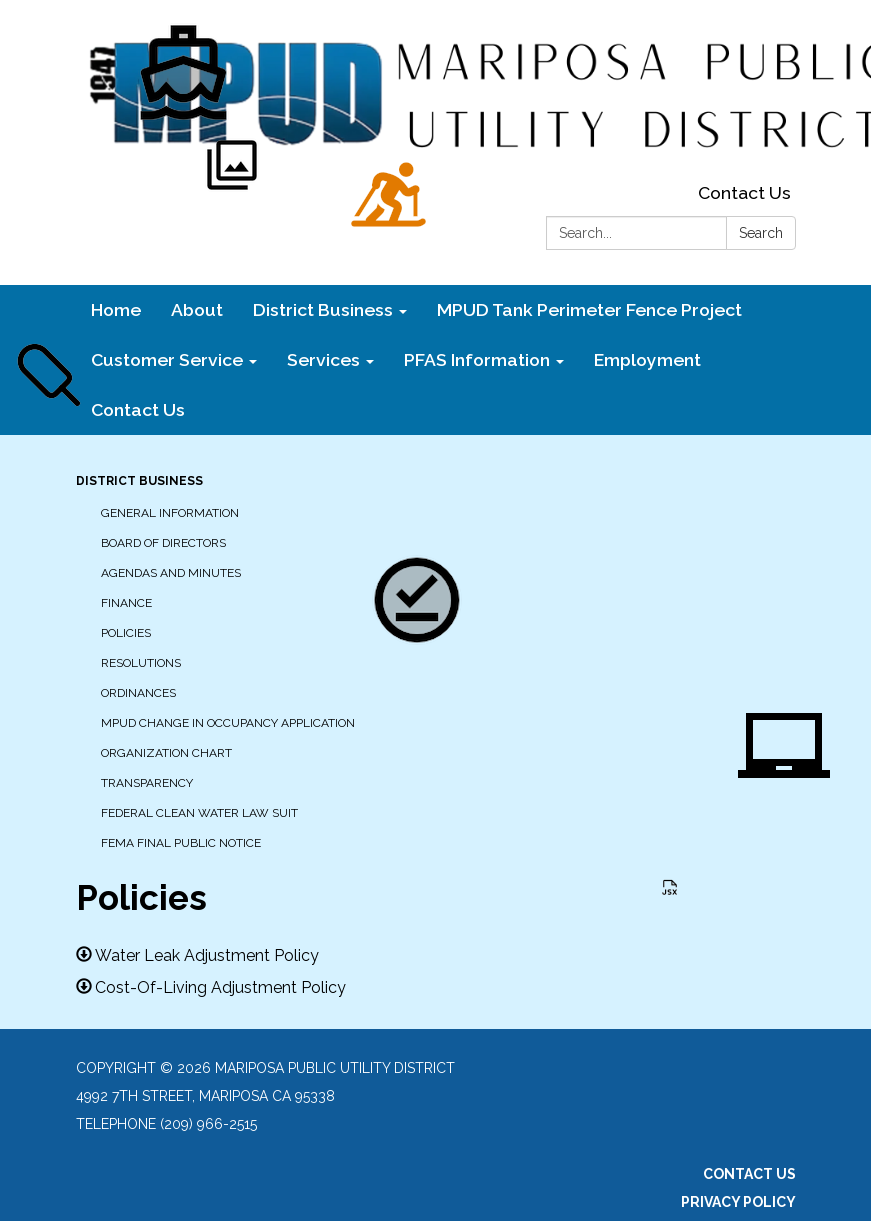  Describe the element at coordinates (784, 747) in the screenshot. I see `access chromebook or laptop settings` at that location.